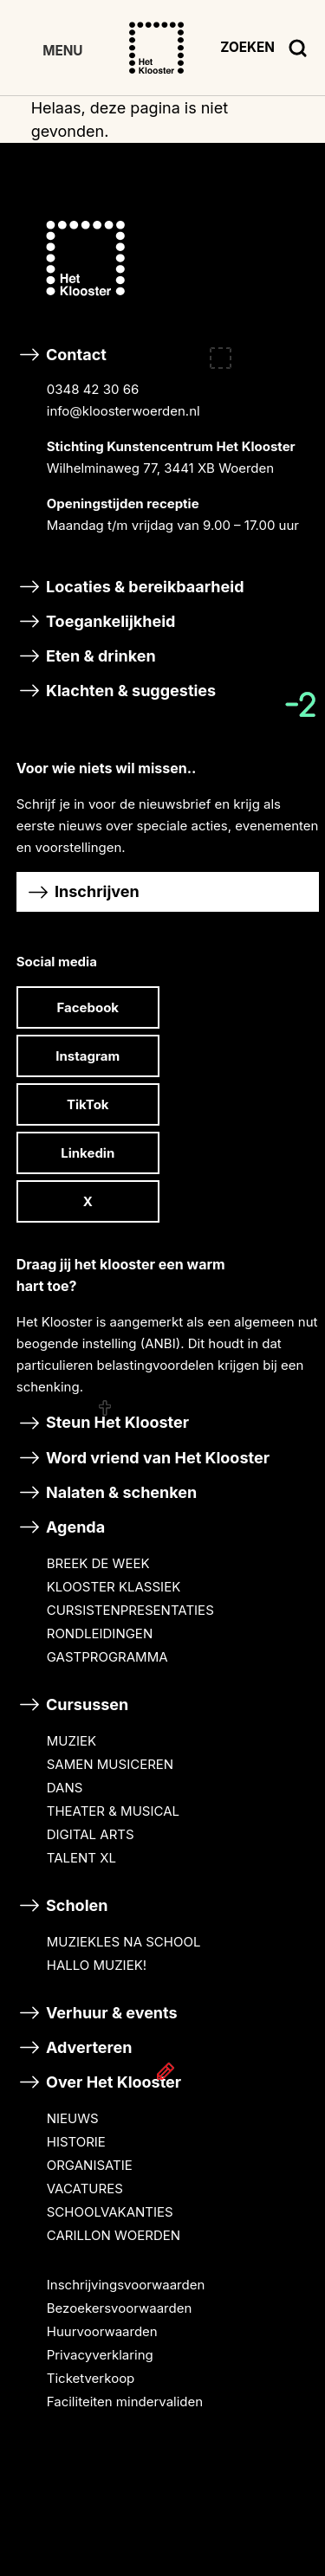  What do you see at coordinates (220, 358) in the screenshot?
I see `select an area or region` at bounding box center [220, 358].